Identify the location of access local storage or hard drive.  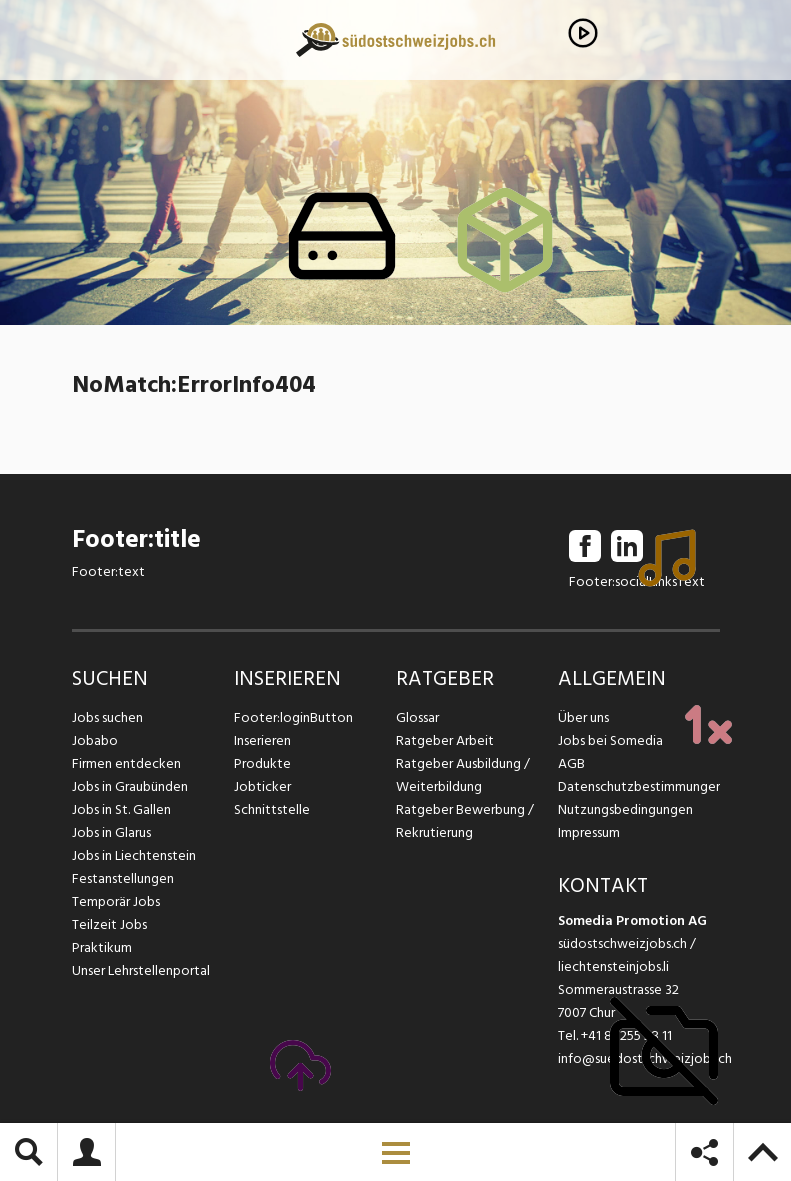
(342, 236).